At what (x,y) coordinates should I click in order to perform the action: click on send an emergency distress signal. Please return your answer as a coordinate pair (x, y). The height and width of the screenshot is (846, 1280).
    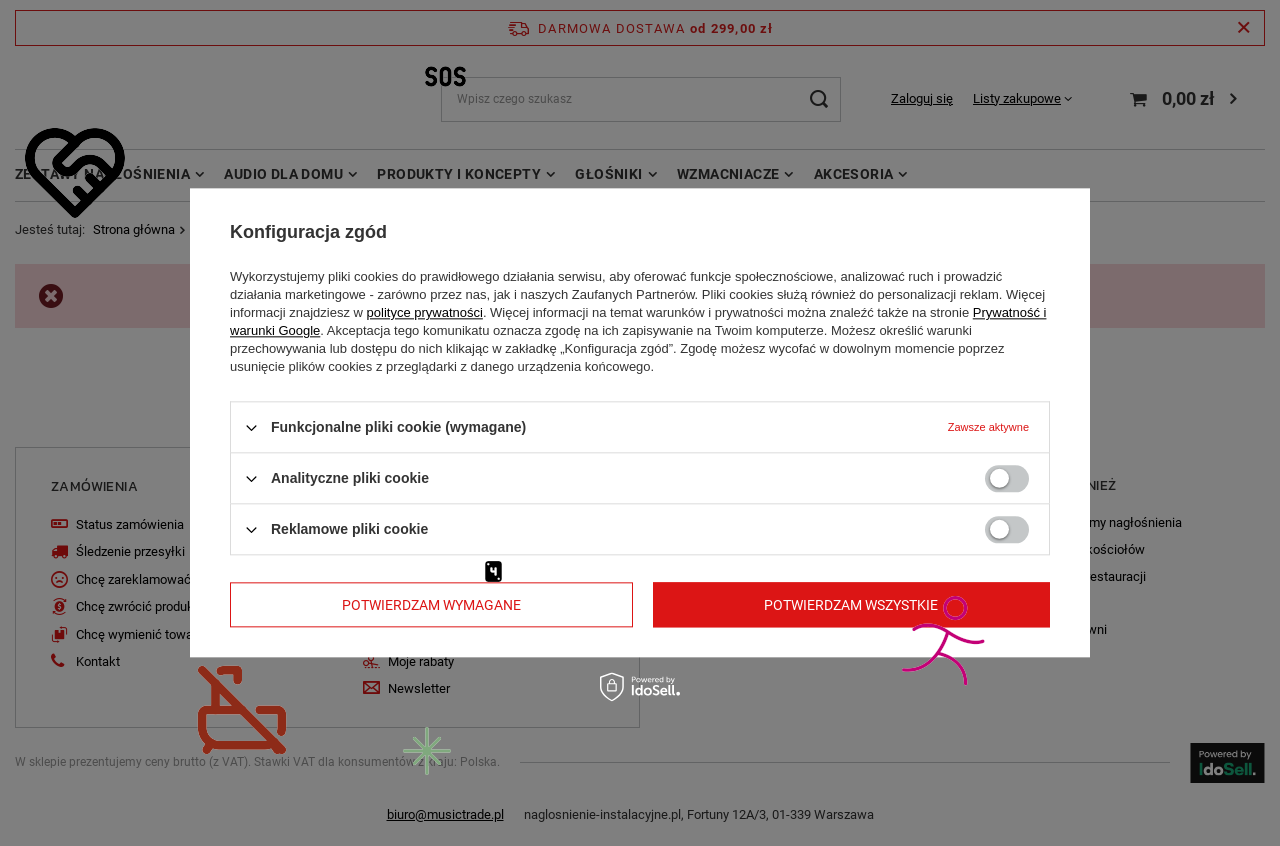
    Looking at the image, I should click on (445, 76).